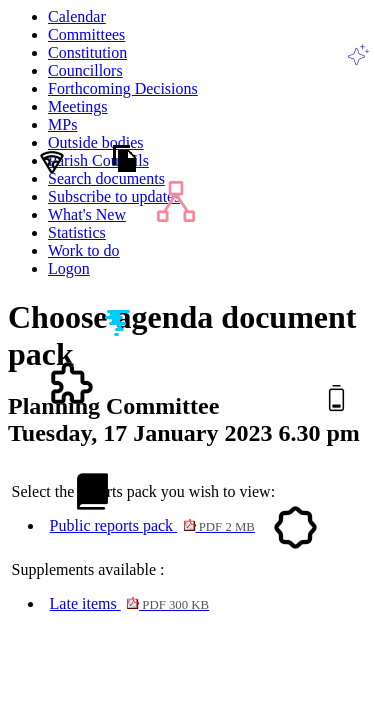 This screenshot has width=375, height=720. I want to click on browse food or pizza delivery options, so click(52, 162).